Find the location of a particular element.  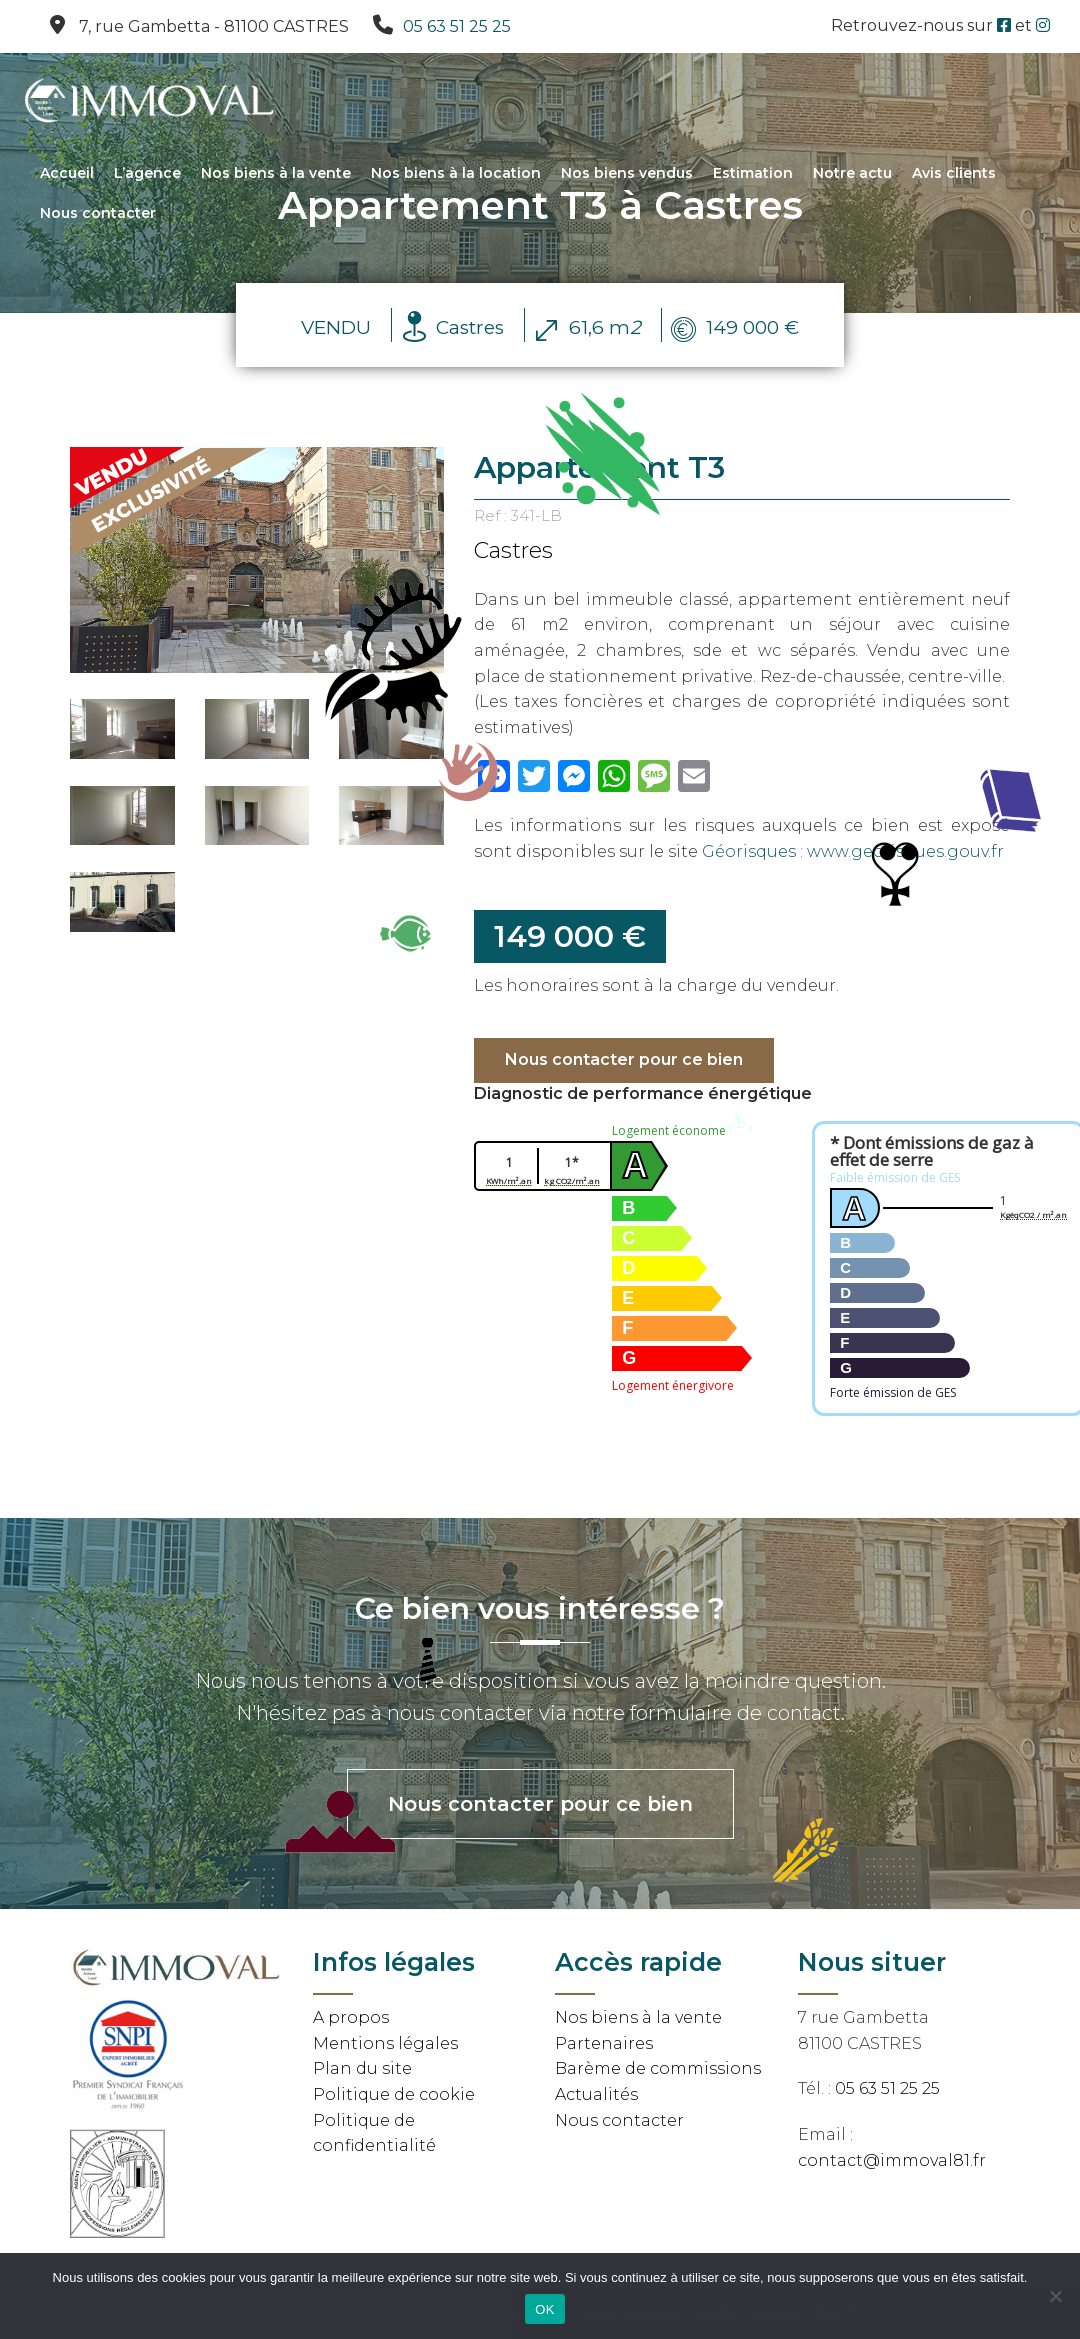

select flatfish in a fishing or aquarium game is located at coordinates (405, 933).